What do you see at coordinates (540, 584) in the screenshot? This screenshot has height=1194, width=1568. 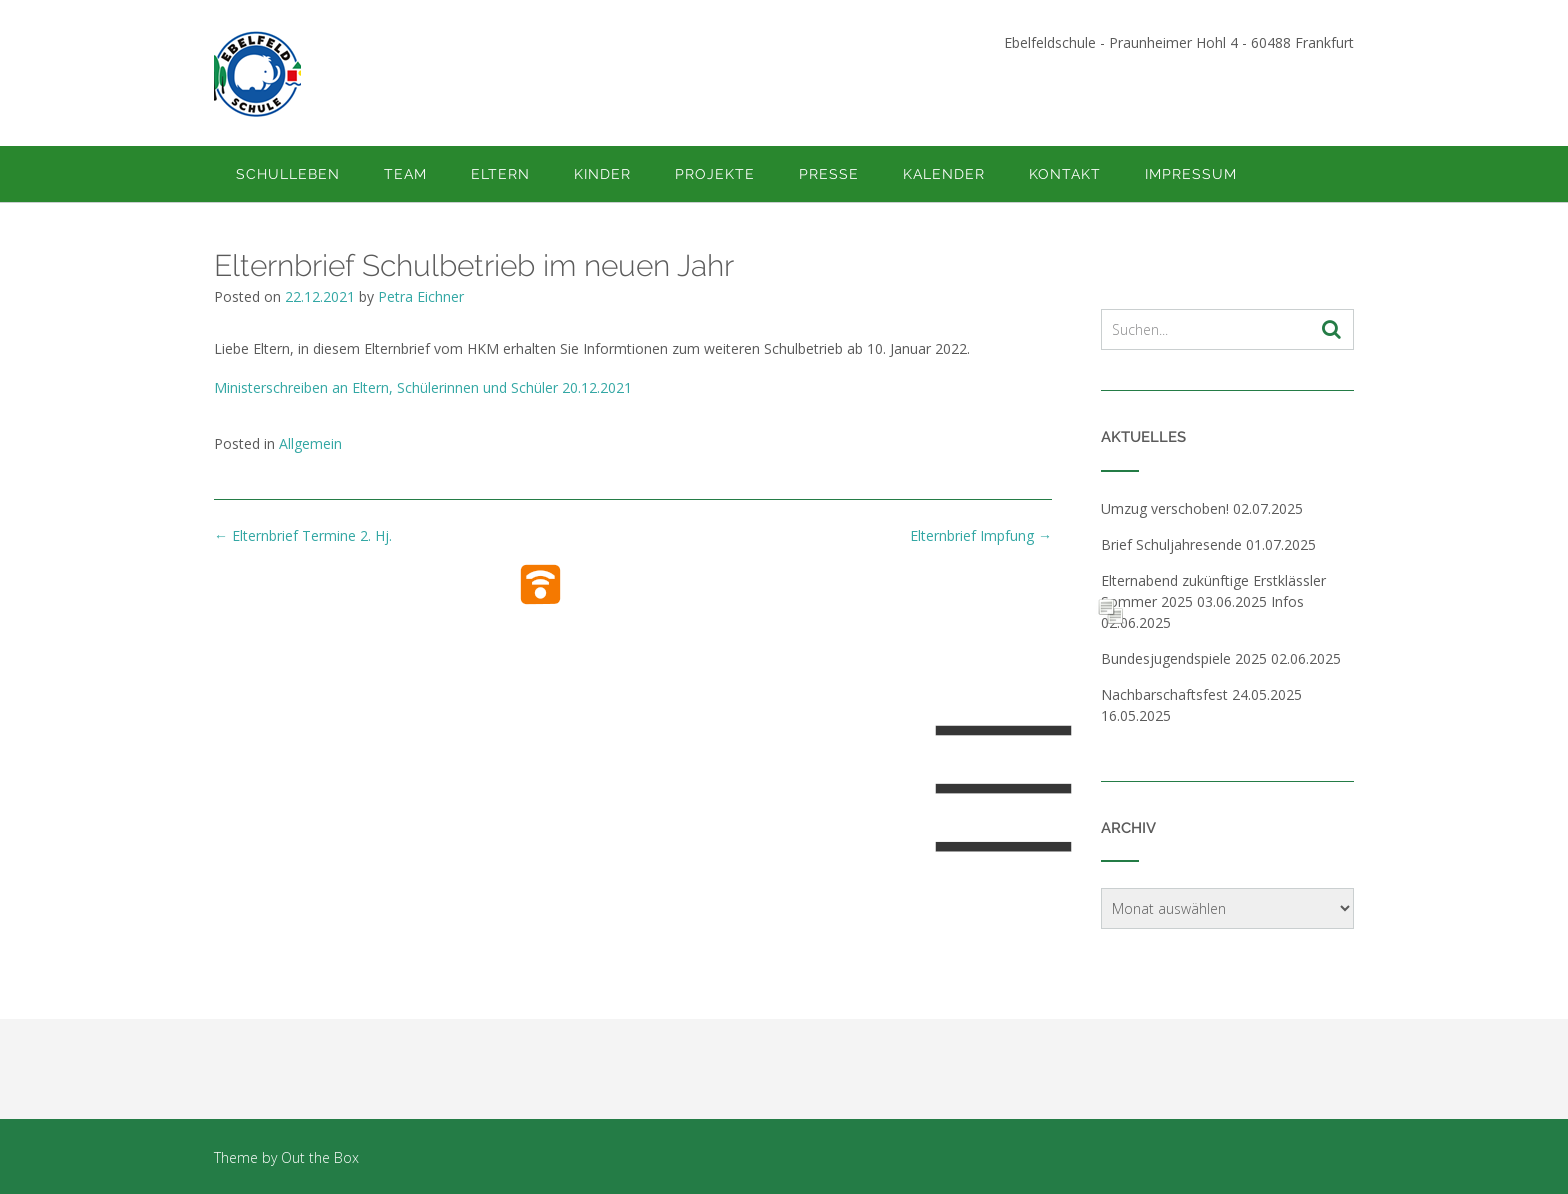 I see `indicates hotspot or tethering is active` at bounding box center [540, 584].